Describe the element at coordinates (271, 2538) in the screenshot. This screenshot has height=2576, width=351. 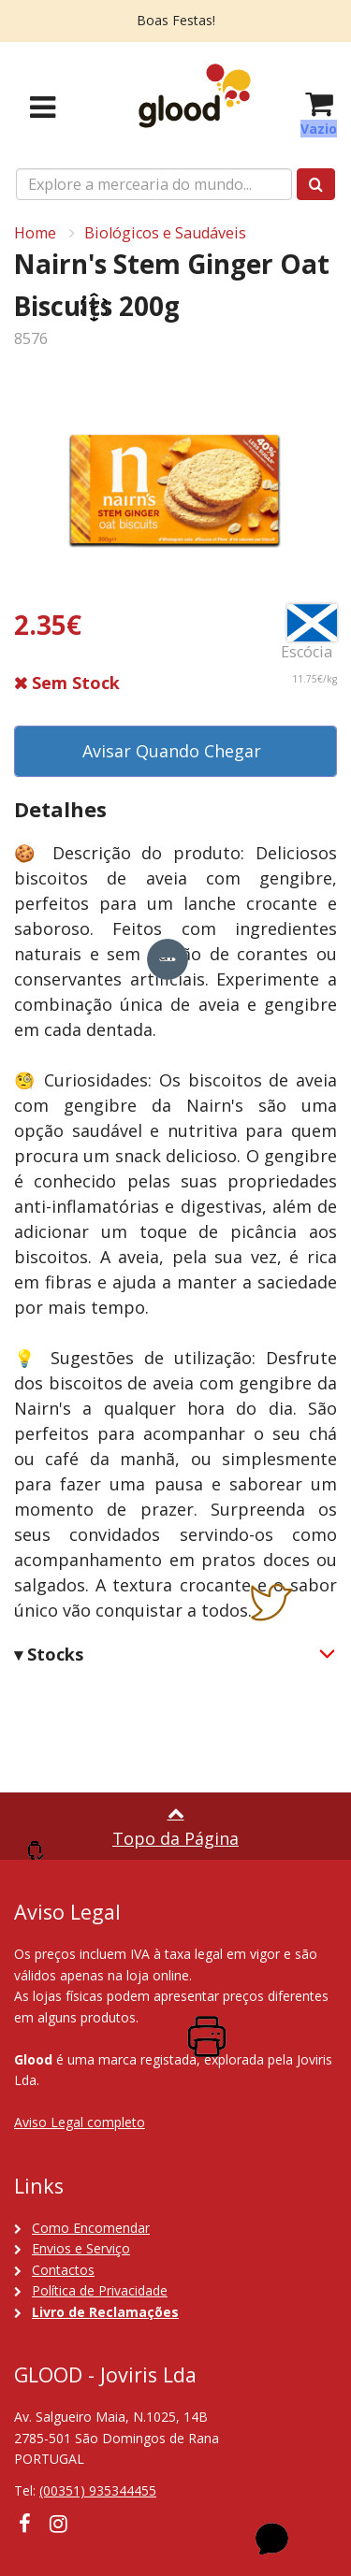
I see `open chat or messaging` at that location.